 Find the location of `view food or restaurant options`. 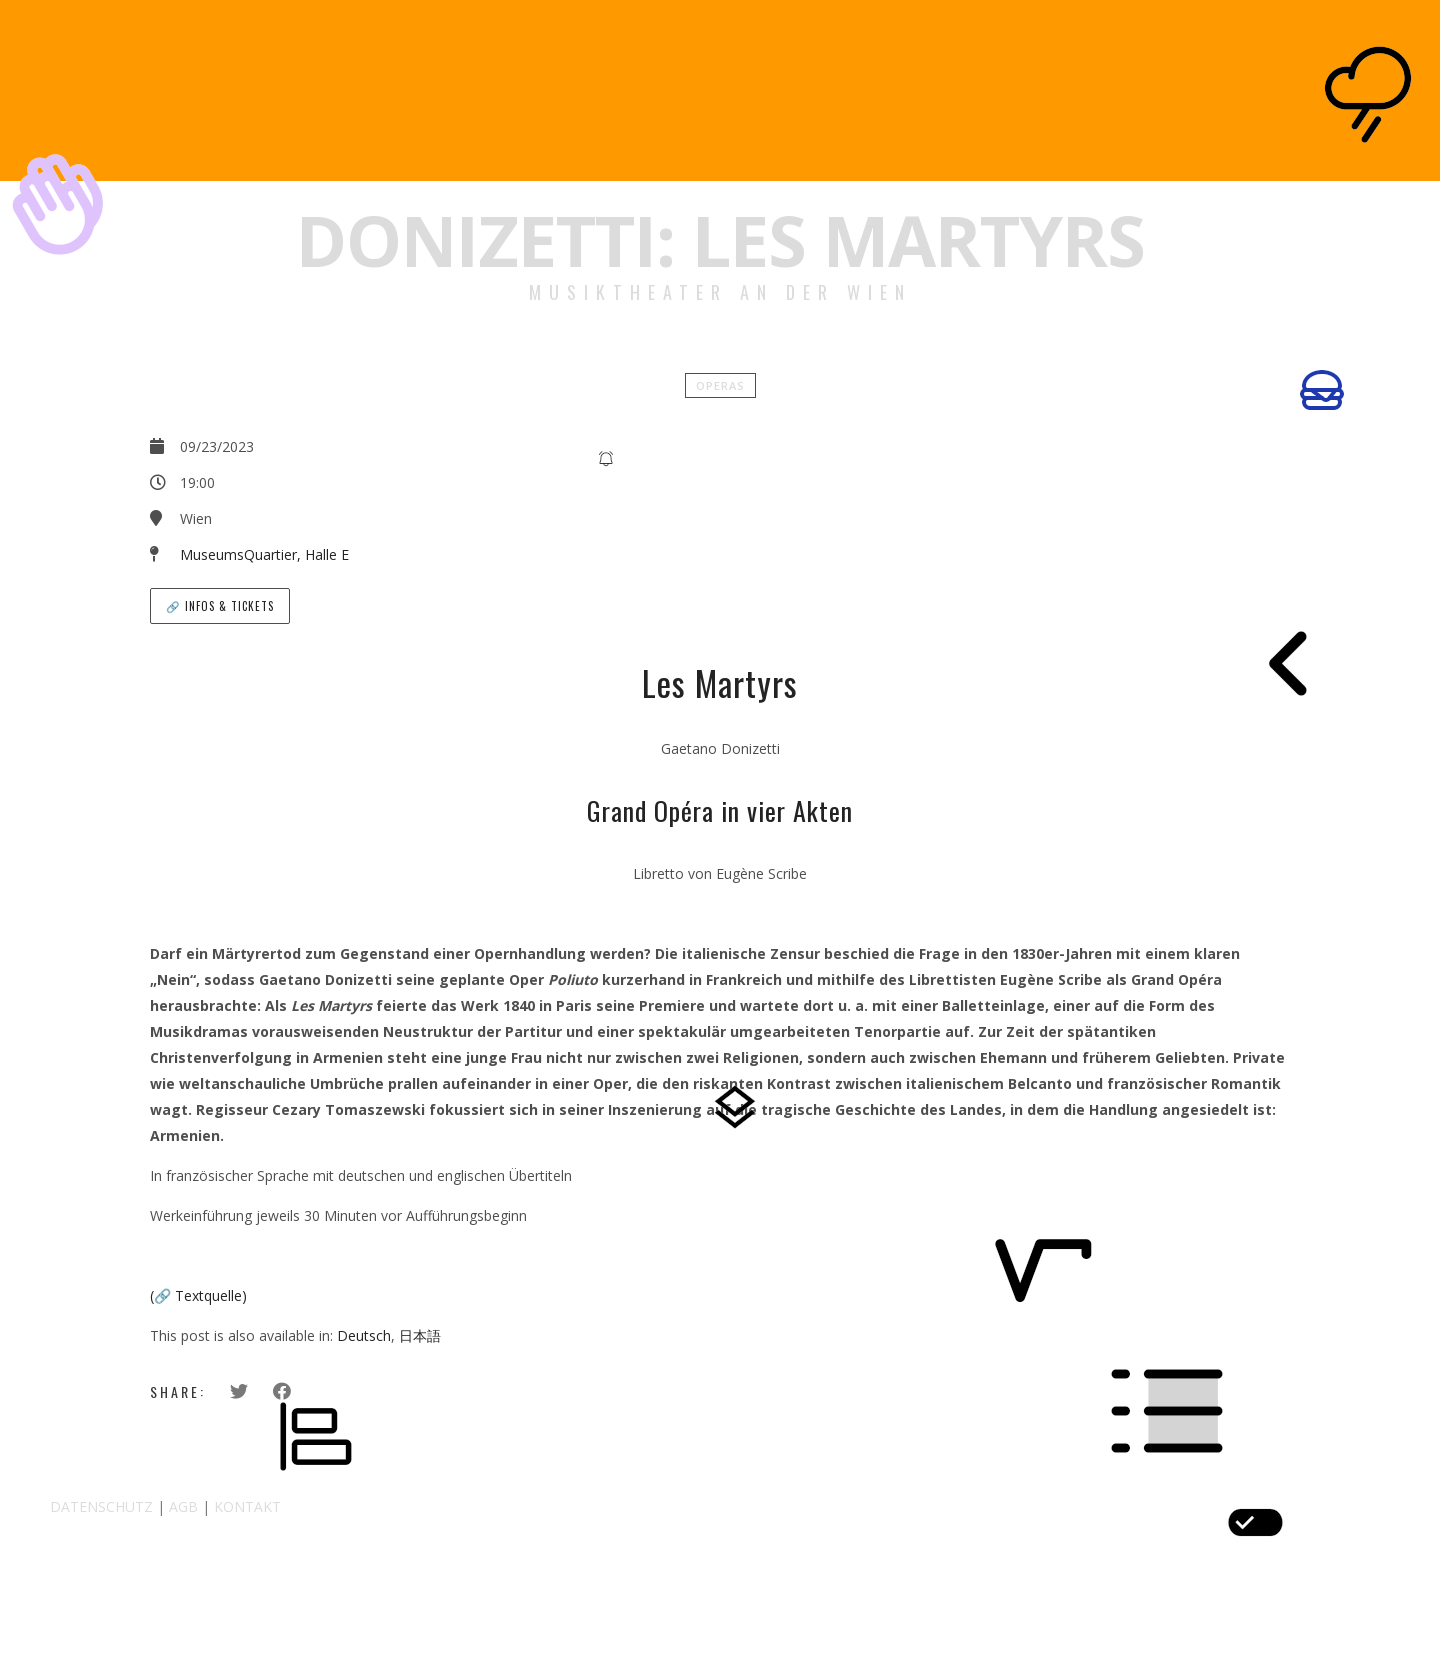

view food or restaurant options is located at coordinates (1322, 390).